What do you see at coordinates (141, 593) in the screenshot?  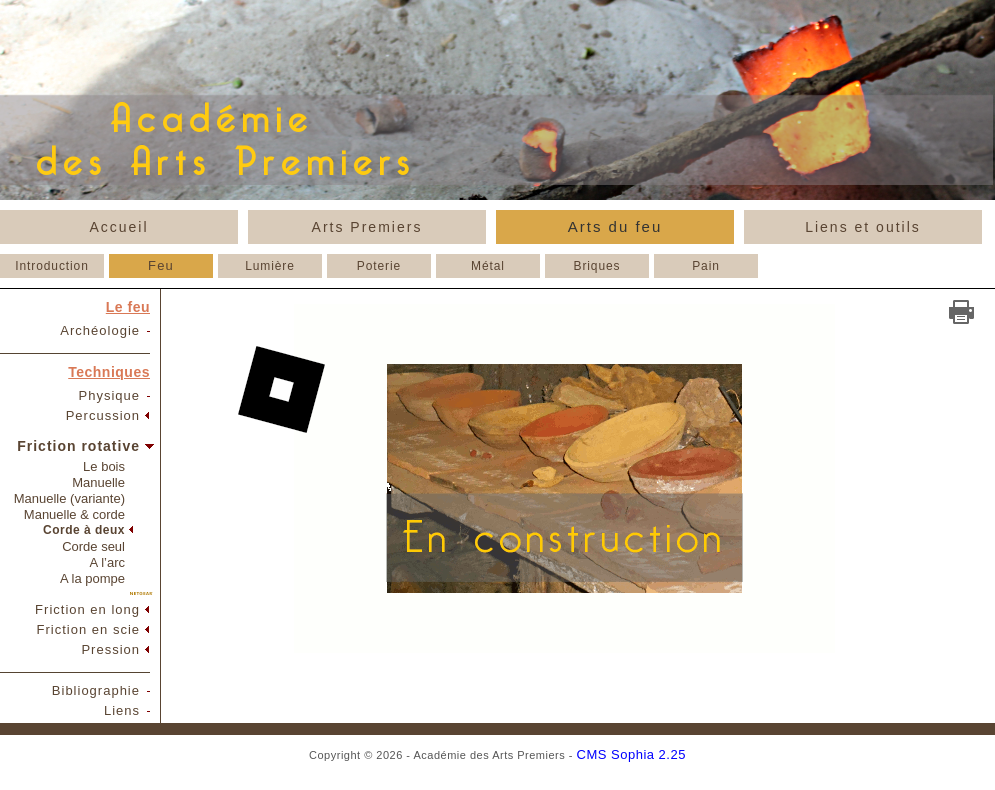 I see `netgear brand logo` at bounding box center [141, 593].